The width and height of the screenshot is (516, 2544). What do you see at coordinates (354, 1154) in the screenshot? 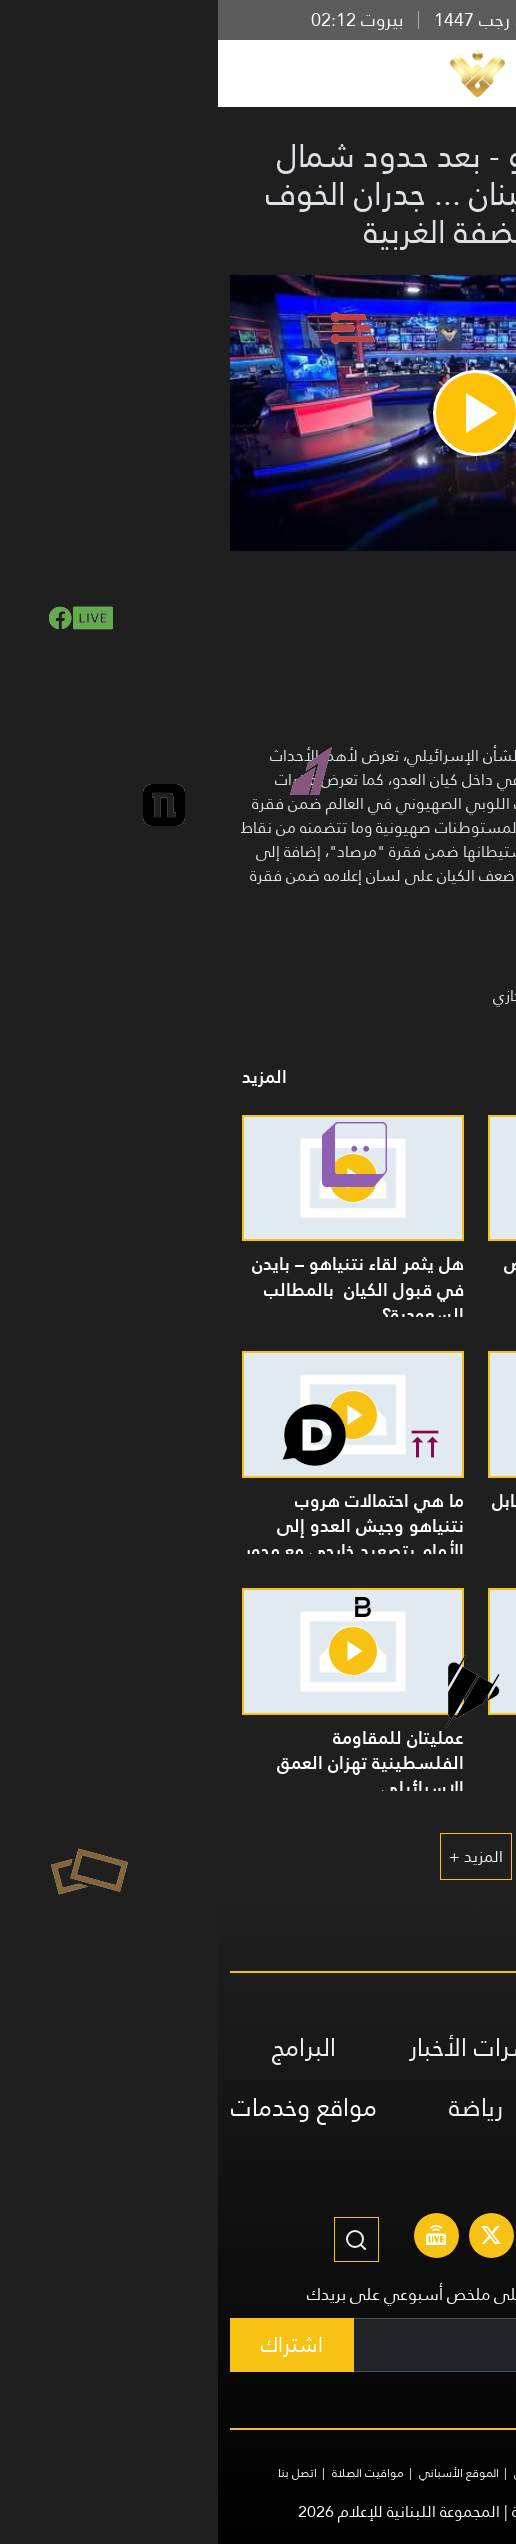
I see `BentoML platform logo` at bounding box center [354, 1154].